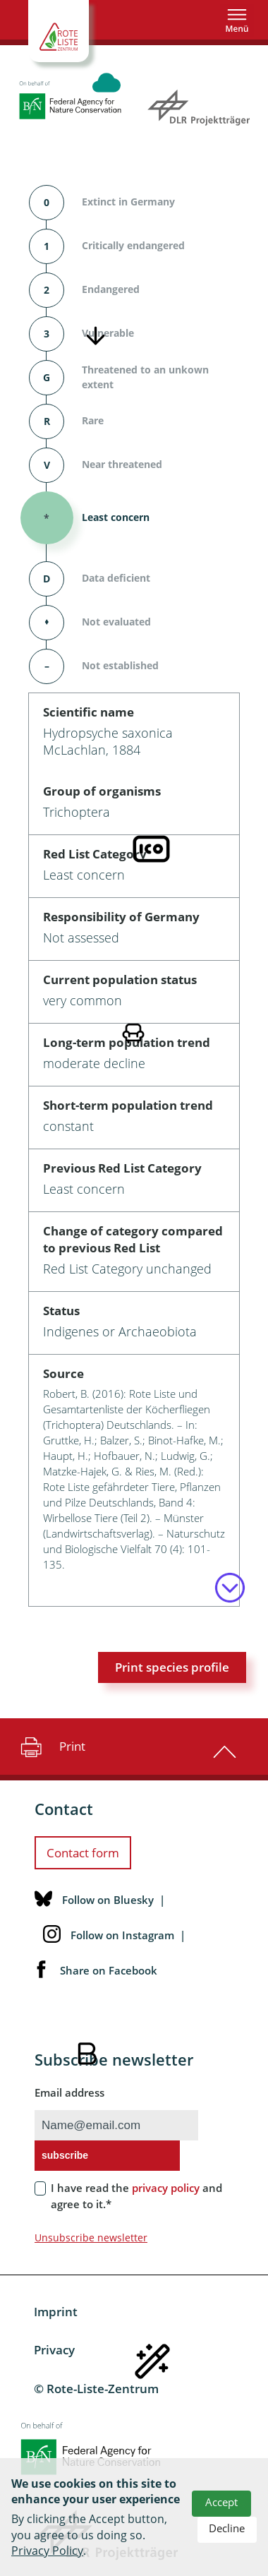 This screenshot has height=2576, width=268. Describe the element at coordinates (106, 83) in the screenshot. I see `indicates cloudy weather conditions` at that location.